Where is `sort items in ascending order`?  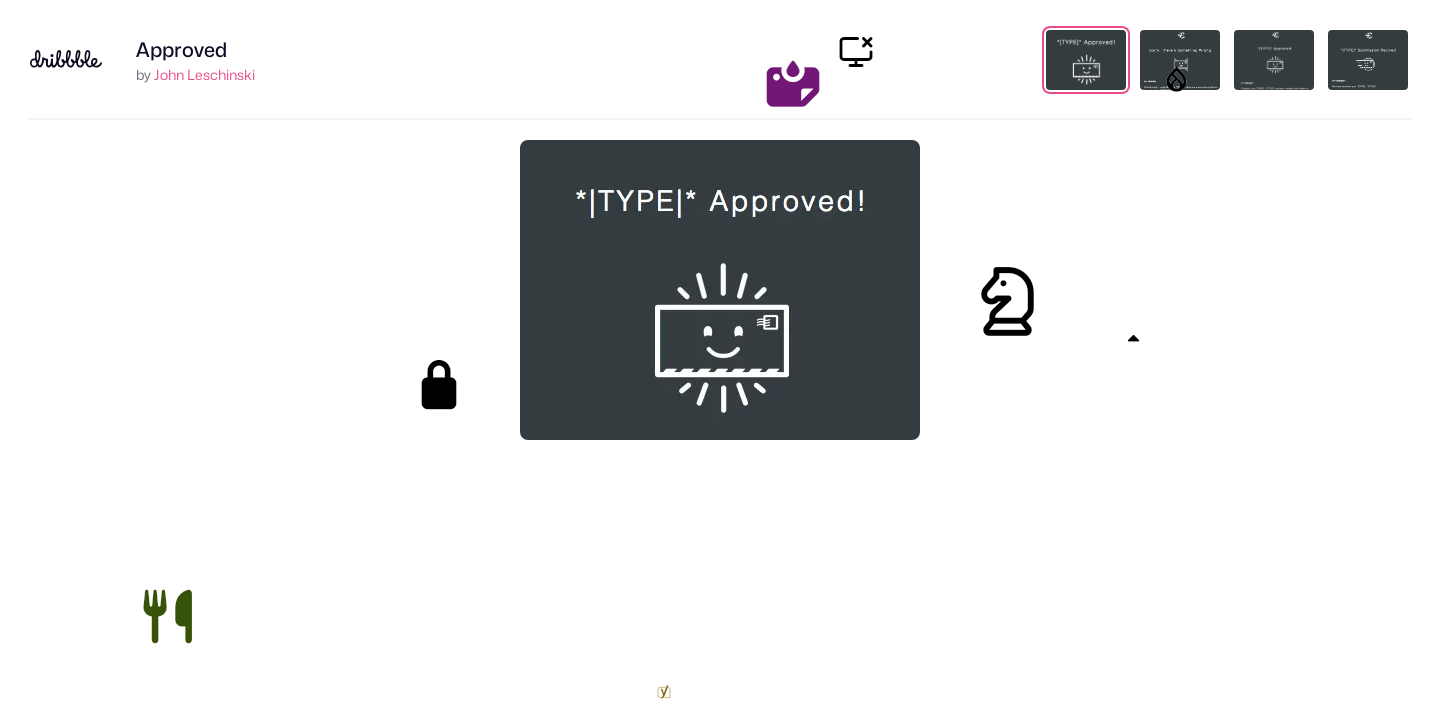 sort items in ascending order is located at coordinates (1133, 342).